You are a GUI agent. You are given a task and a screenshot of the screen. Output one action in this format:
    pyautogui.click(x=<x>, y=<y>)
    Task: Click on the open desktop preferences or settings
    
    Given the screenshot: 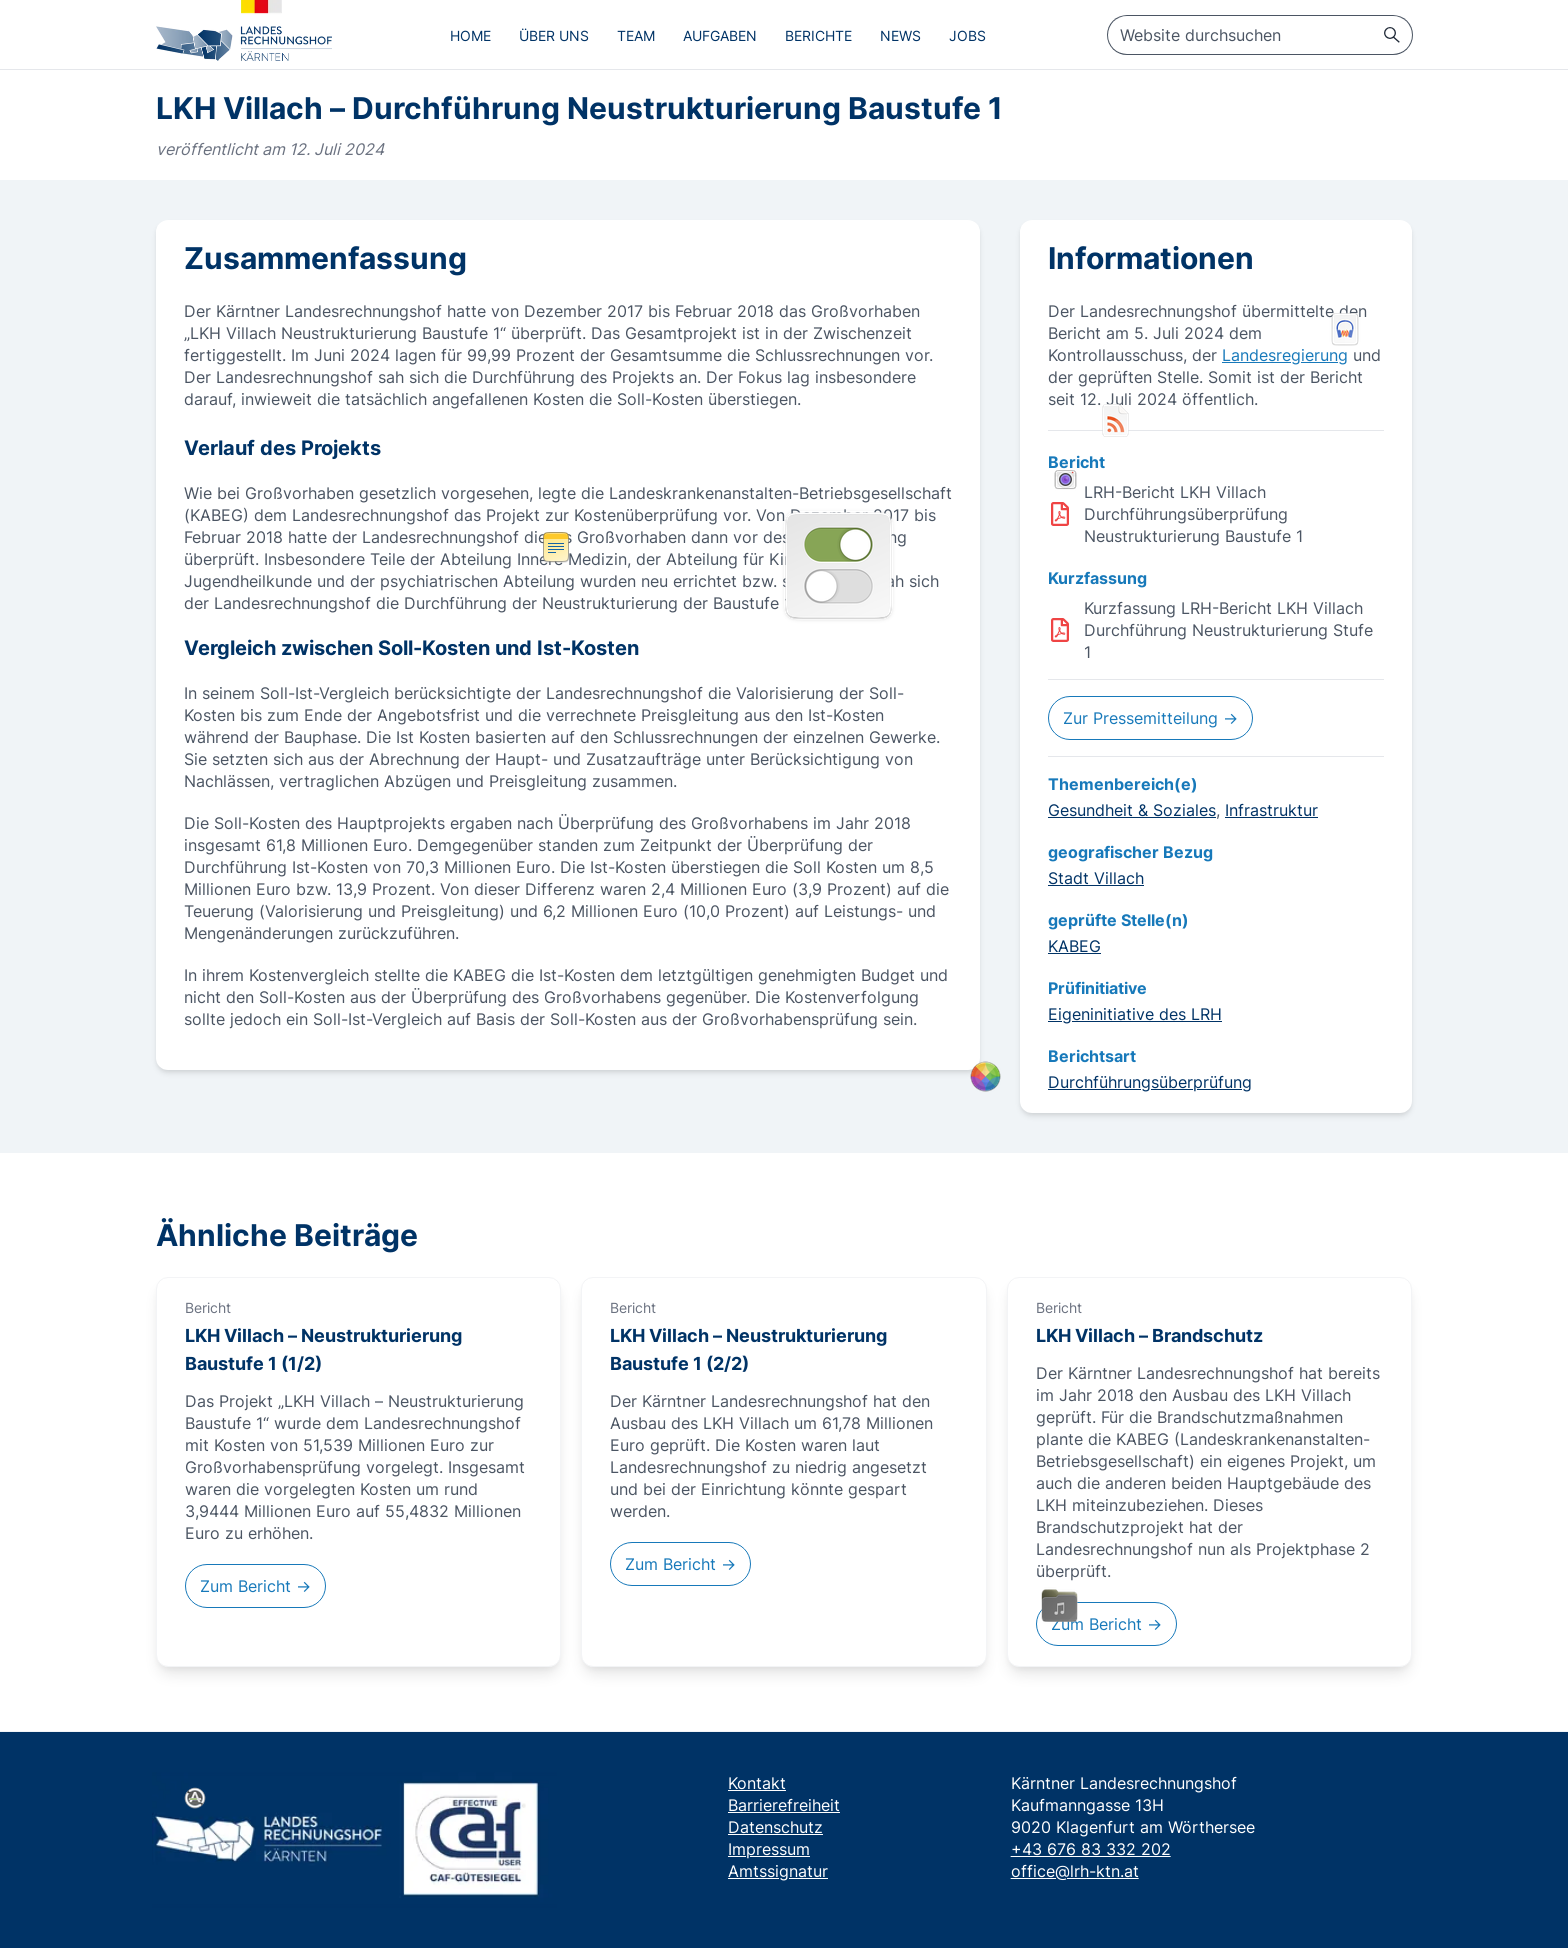 What is the action you would take?
    pyautogui.click(x=838, y=565)
    